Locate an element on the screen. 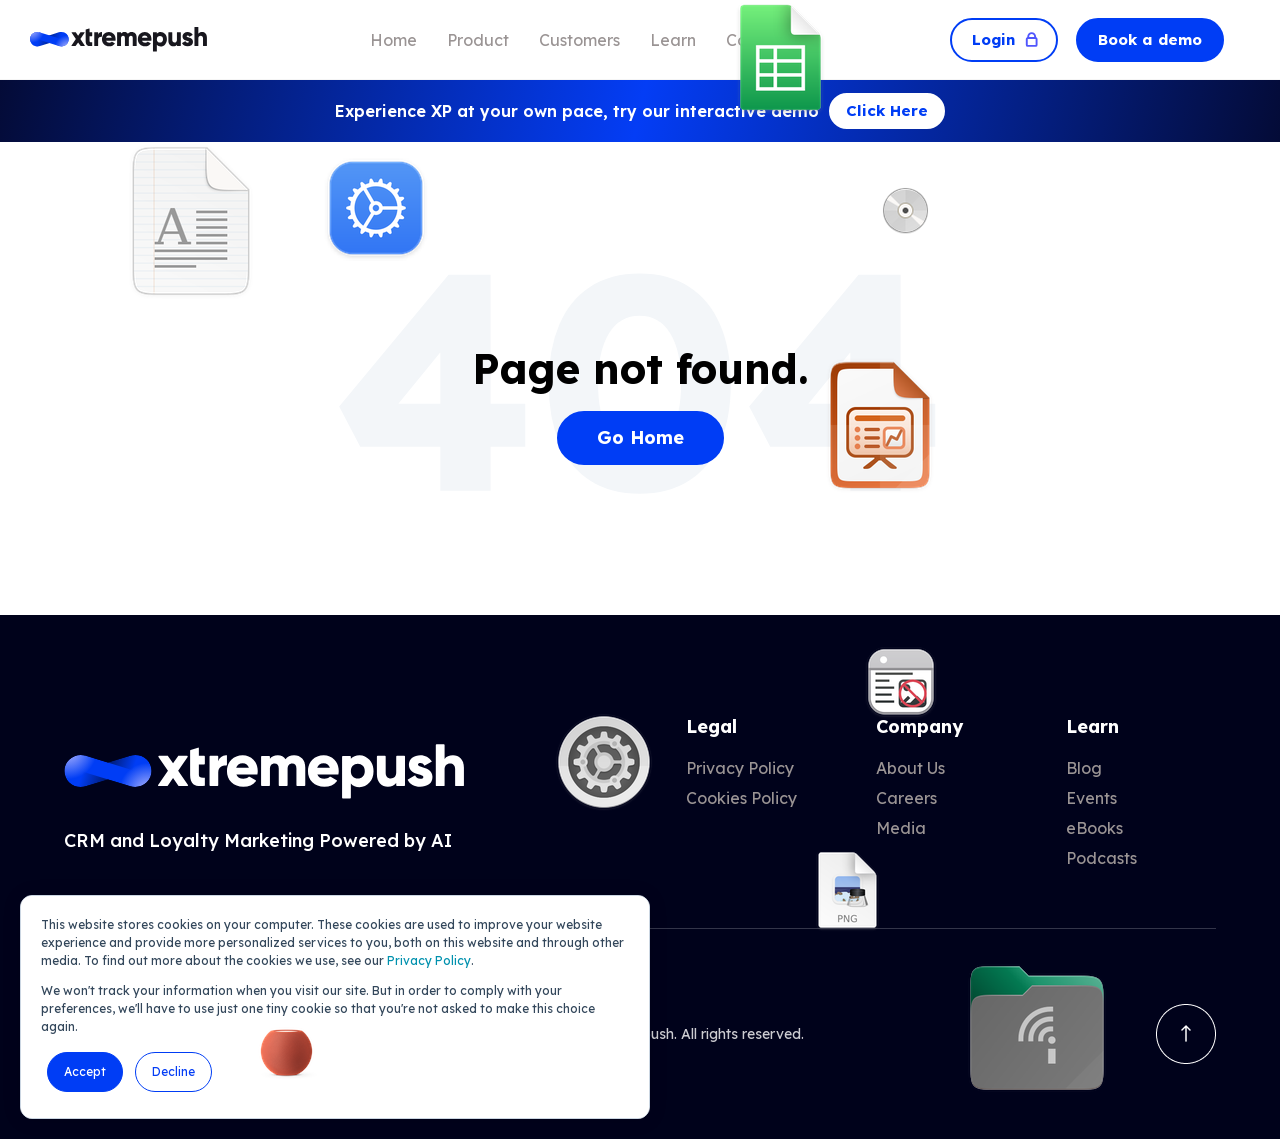 Image resolution: width=1280 pixels, height=1139 pixels. access ad blocker settings in your web browser is located at coordinates (901, 683).